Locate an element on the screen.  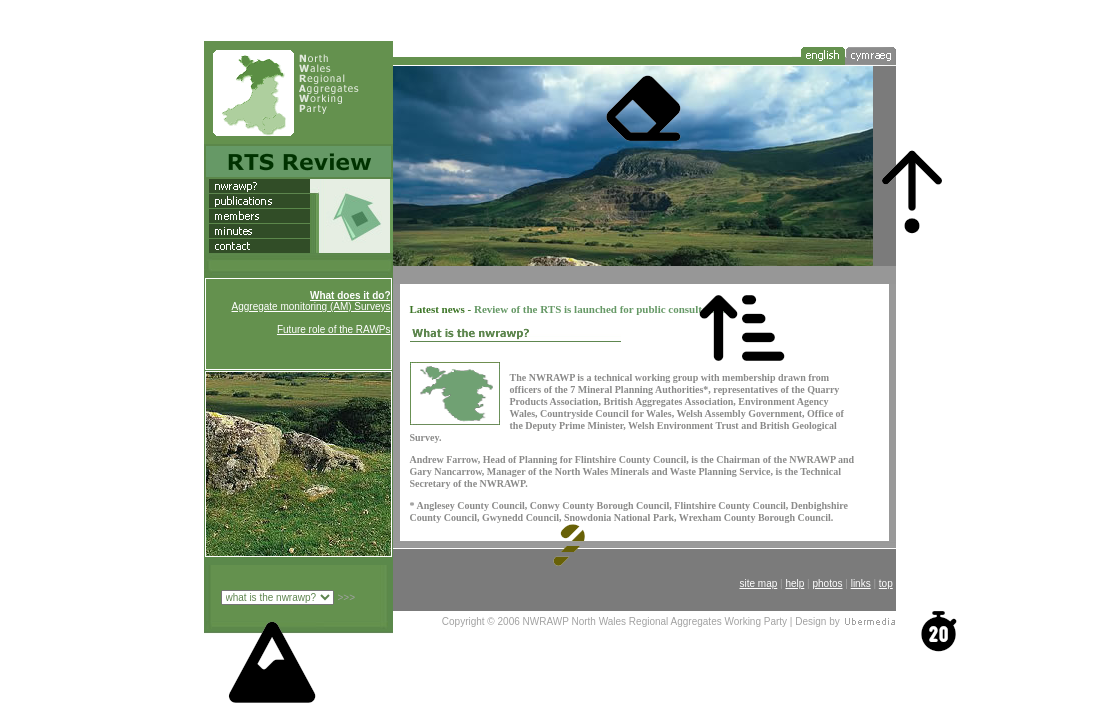
indicates holiday or seasonal content is located at coordinates (568, 546).